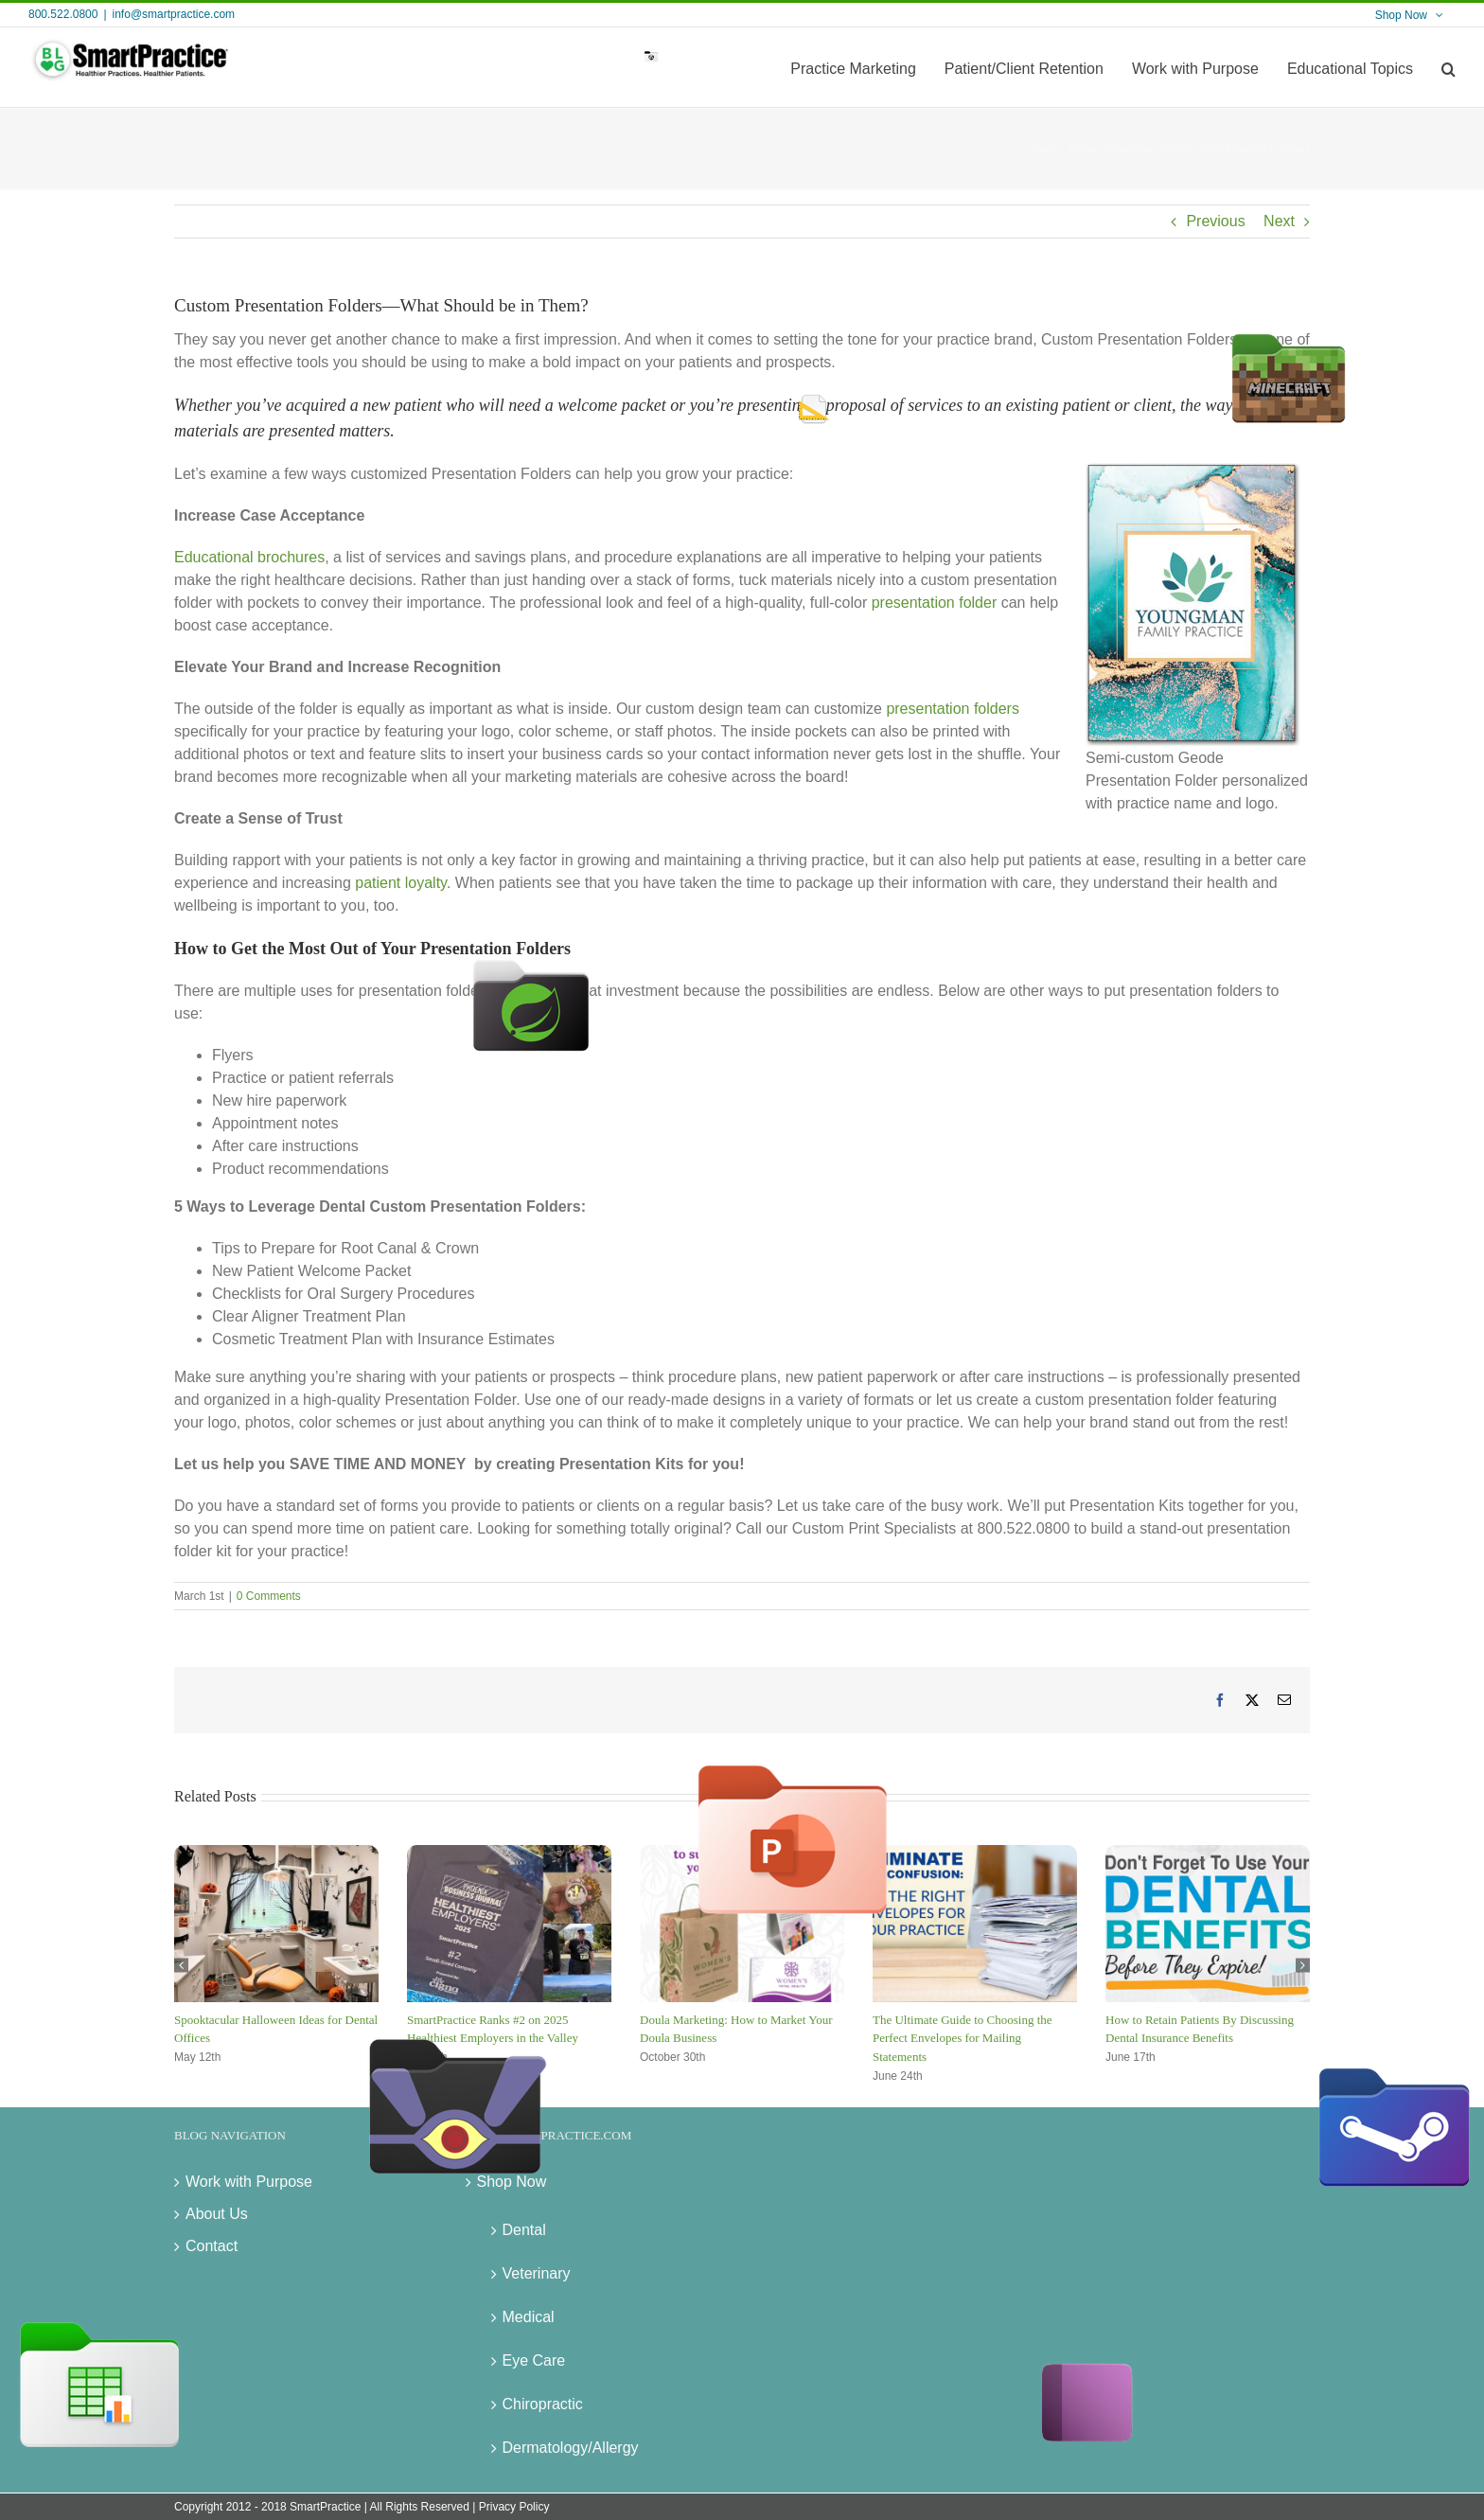 Image resolution: width=1484 pixels, height=2520 pixels. What do you see at coordinates (1393, 2131) in the screenshot?
I see `open your steam games folder` at bounding box center [1393, 2131].